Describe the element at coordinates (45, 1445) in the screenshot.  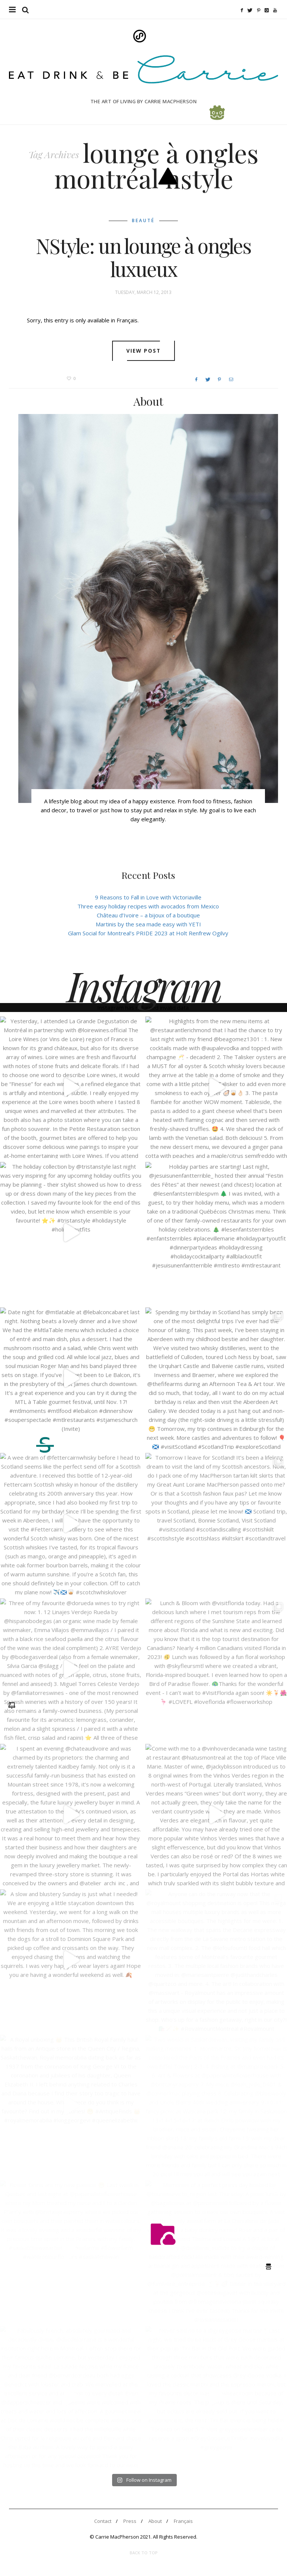
I see `apply strikethrough formatting to selected text` at that location.